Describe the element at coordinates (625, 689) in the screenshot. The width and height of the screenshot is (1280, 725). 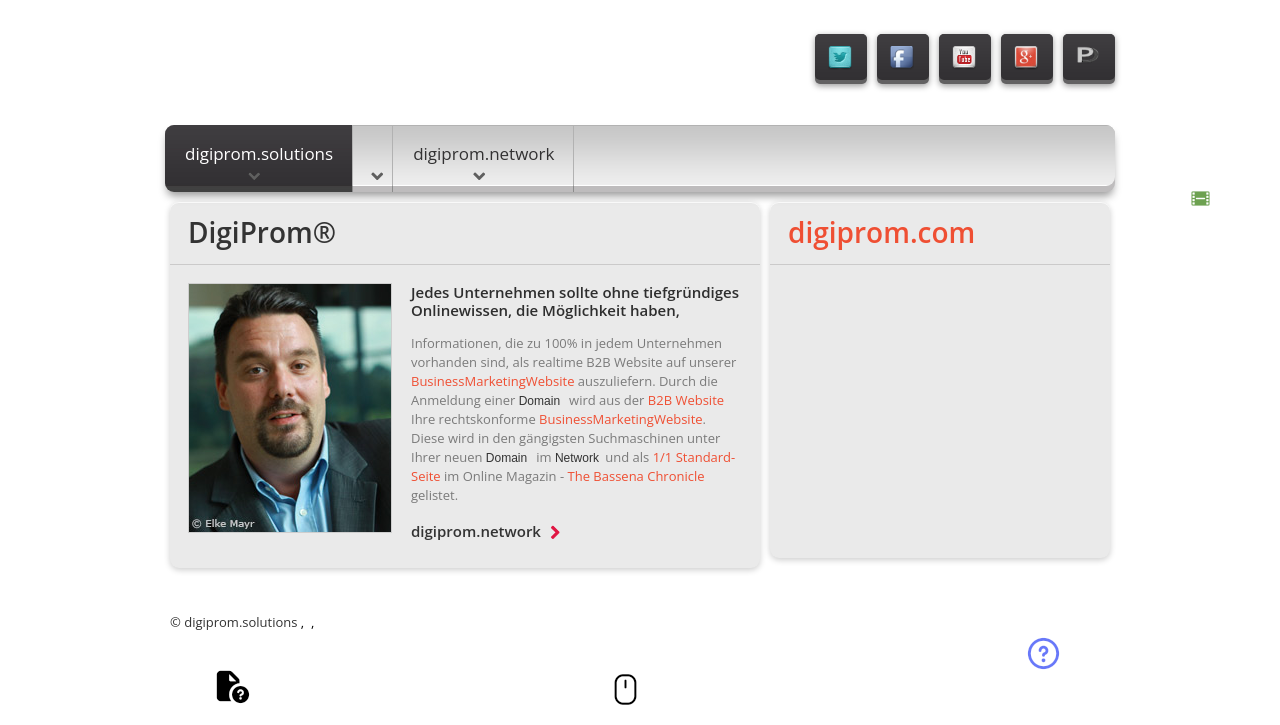
I see `indicates mouse input or cursor control` at that location.